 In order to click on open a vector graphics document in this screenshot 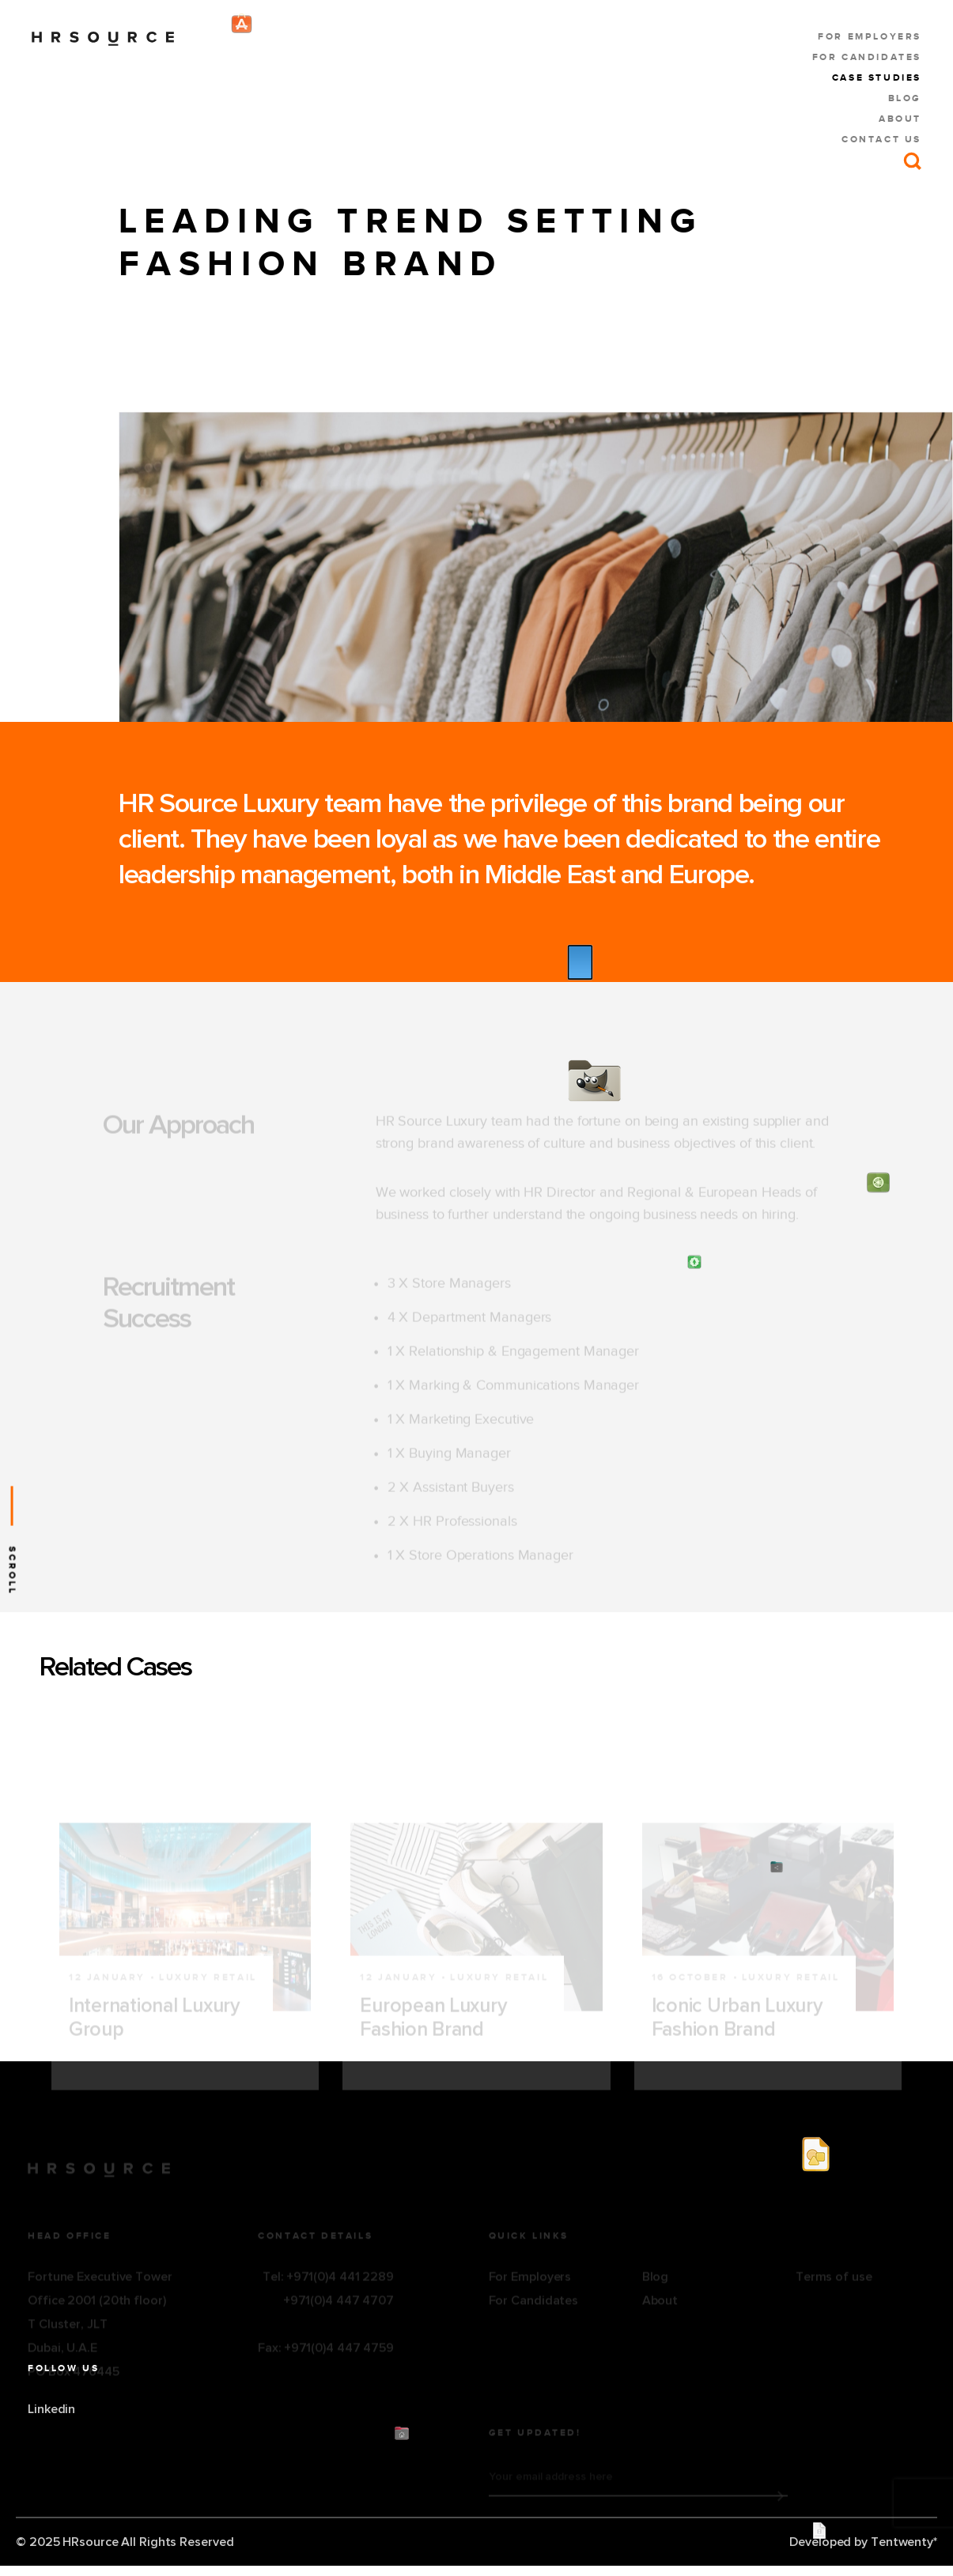, I will do `click(815, 2154)`.